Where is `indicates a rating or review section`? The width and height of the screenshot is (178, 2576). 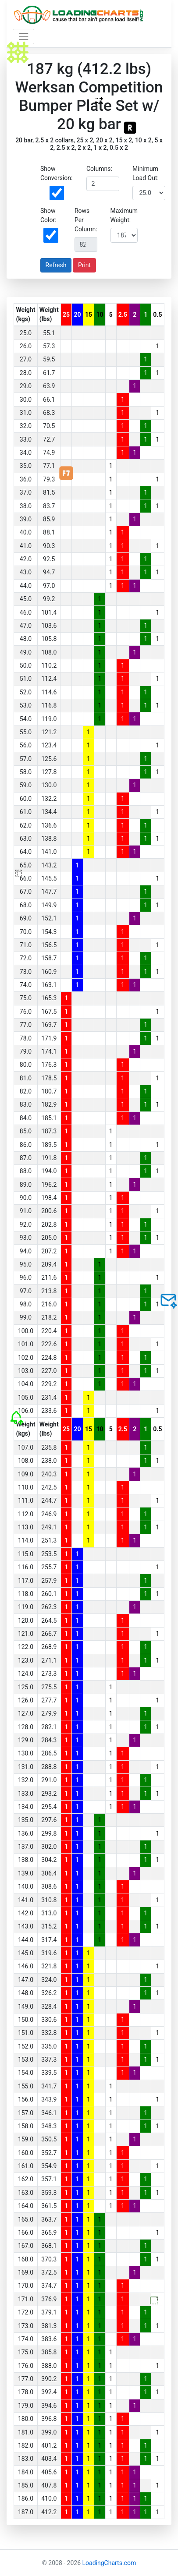 indicates a rating or review section is located at coordinates (130, 127).